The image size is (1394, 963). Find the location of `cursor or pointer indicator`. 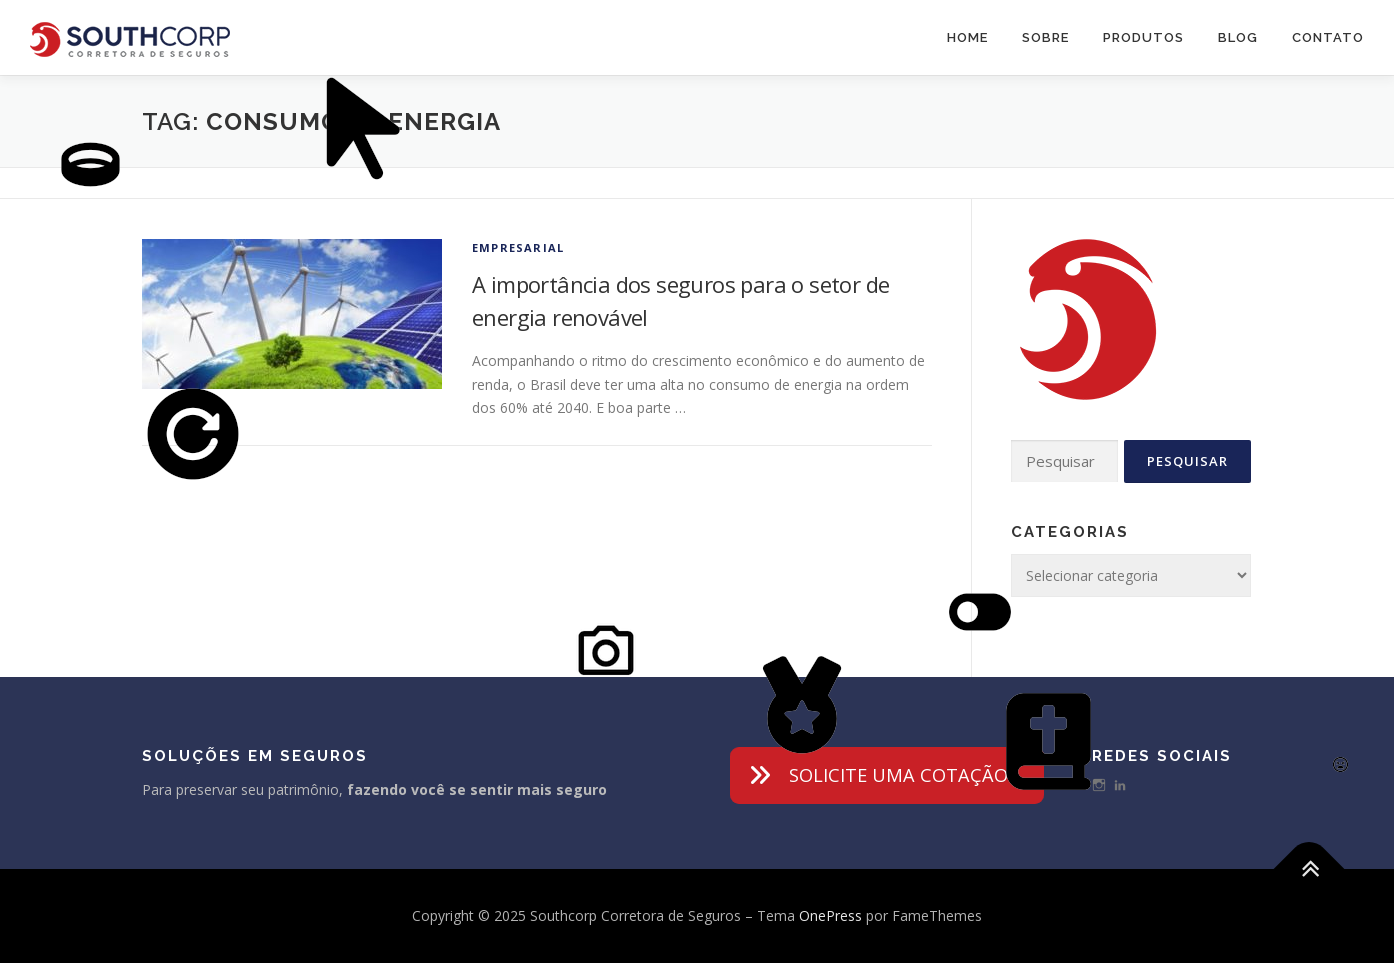

cursor or pointer indicator is located at coordinates (358, 128).